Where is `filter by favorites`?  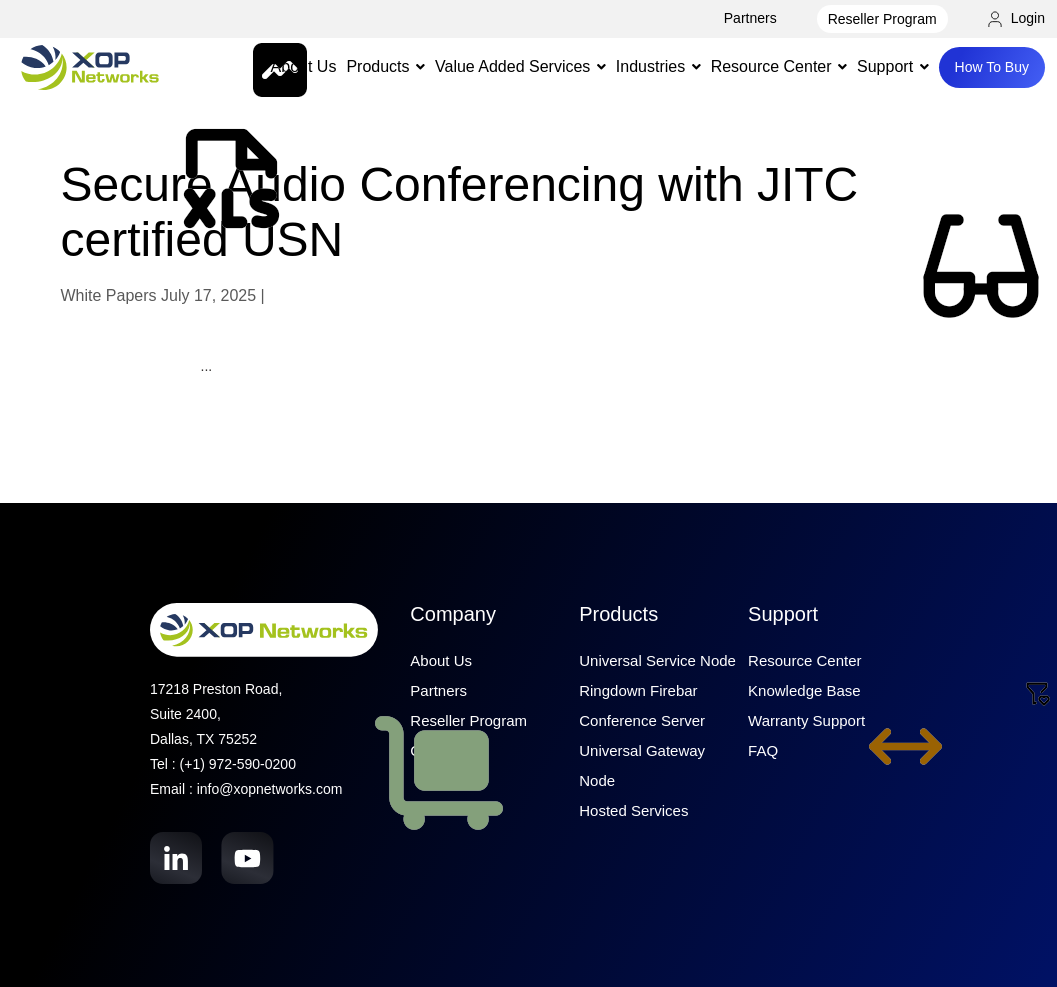
filter by favorites is located at coordinates (1037, 693).